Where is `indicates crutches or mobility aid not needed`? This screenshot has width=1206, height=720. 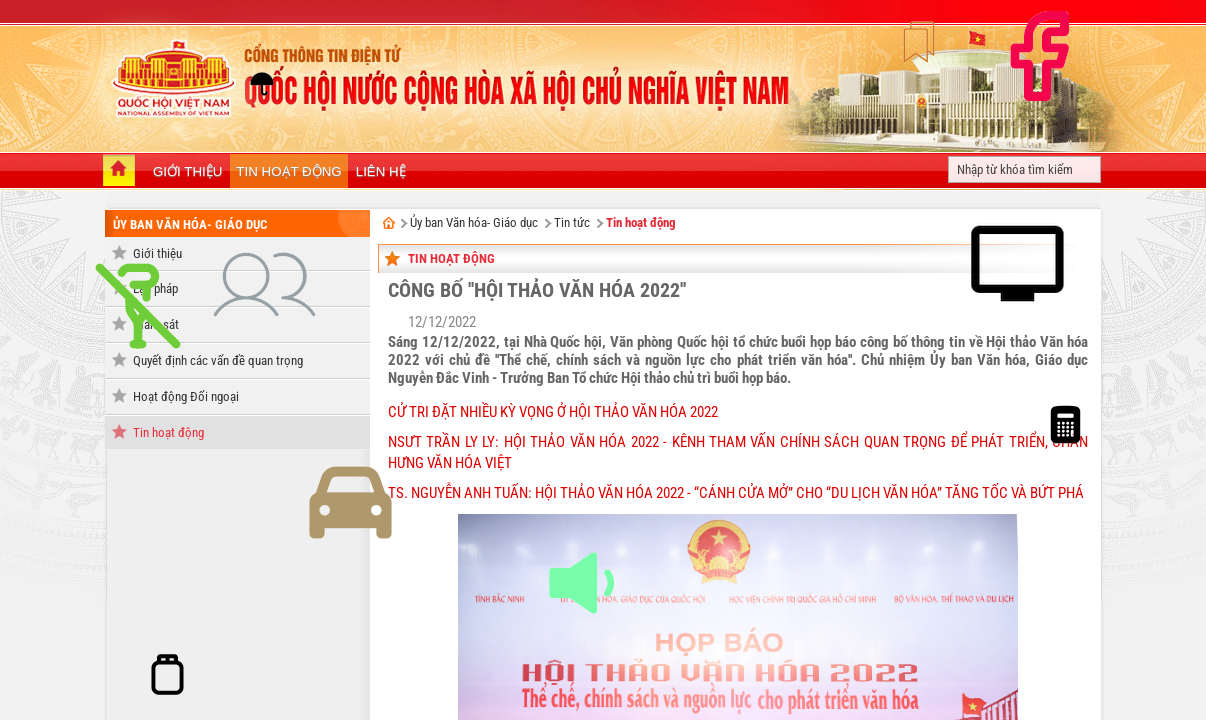 indicates crutches or mobility aid not needed is located at coordinates (138, 306).